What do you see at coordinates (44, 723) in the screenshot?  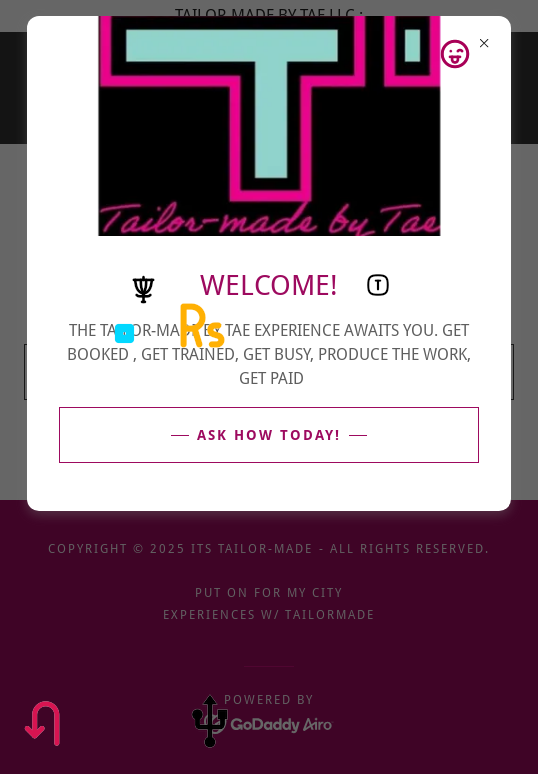 I see `make a u-turn to the left` at bounding box center [44, 723].